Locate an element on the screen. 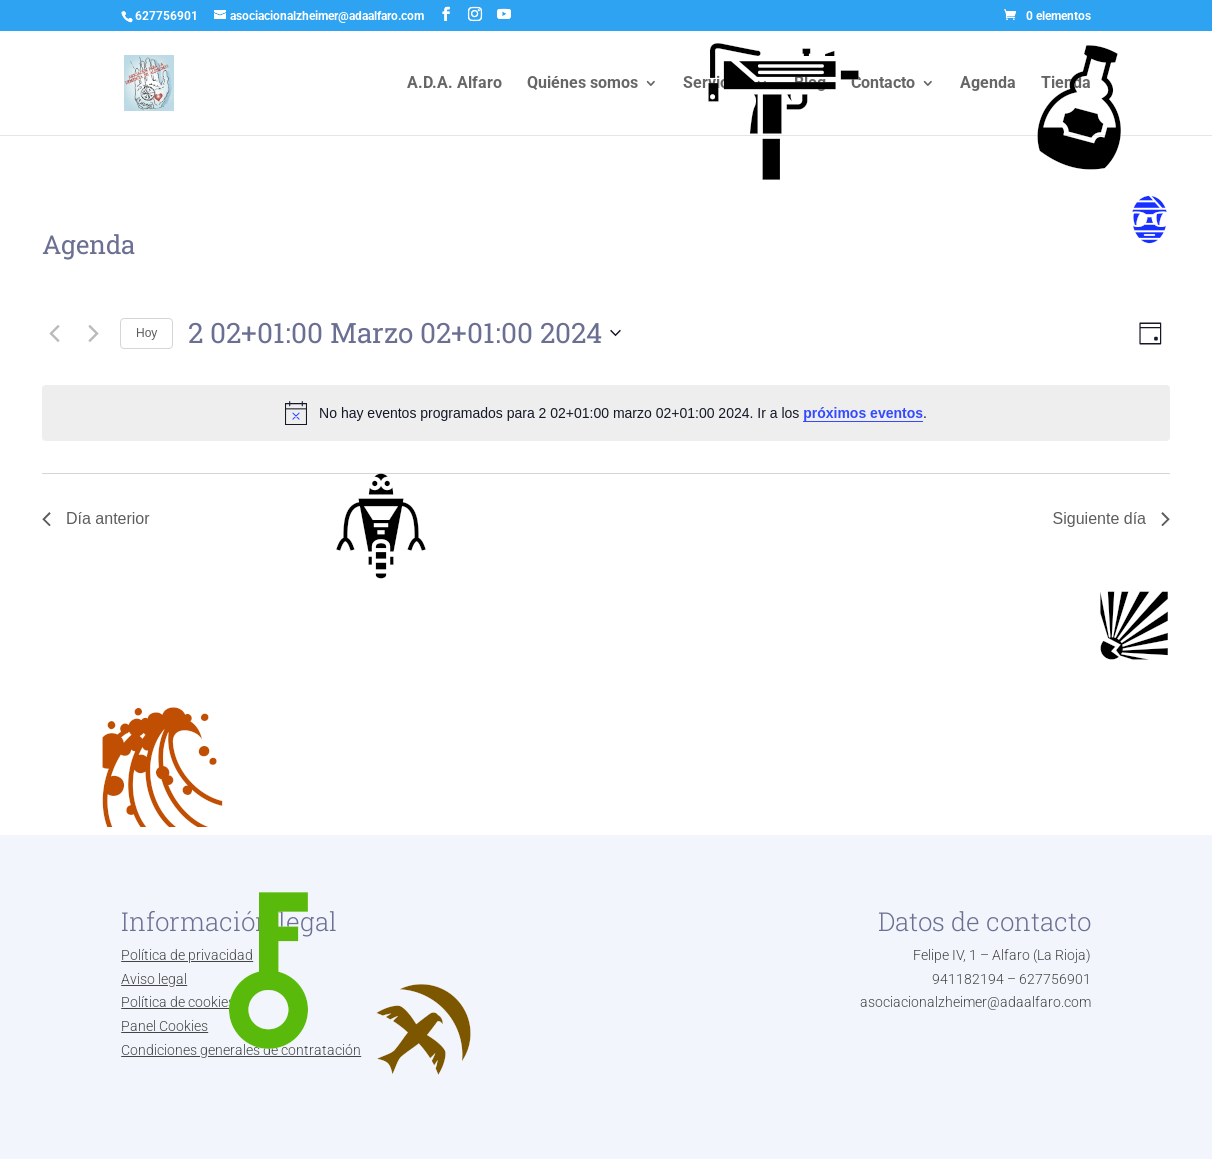  select submachine gun weapon in game is located at coordinates (783, 111).